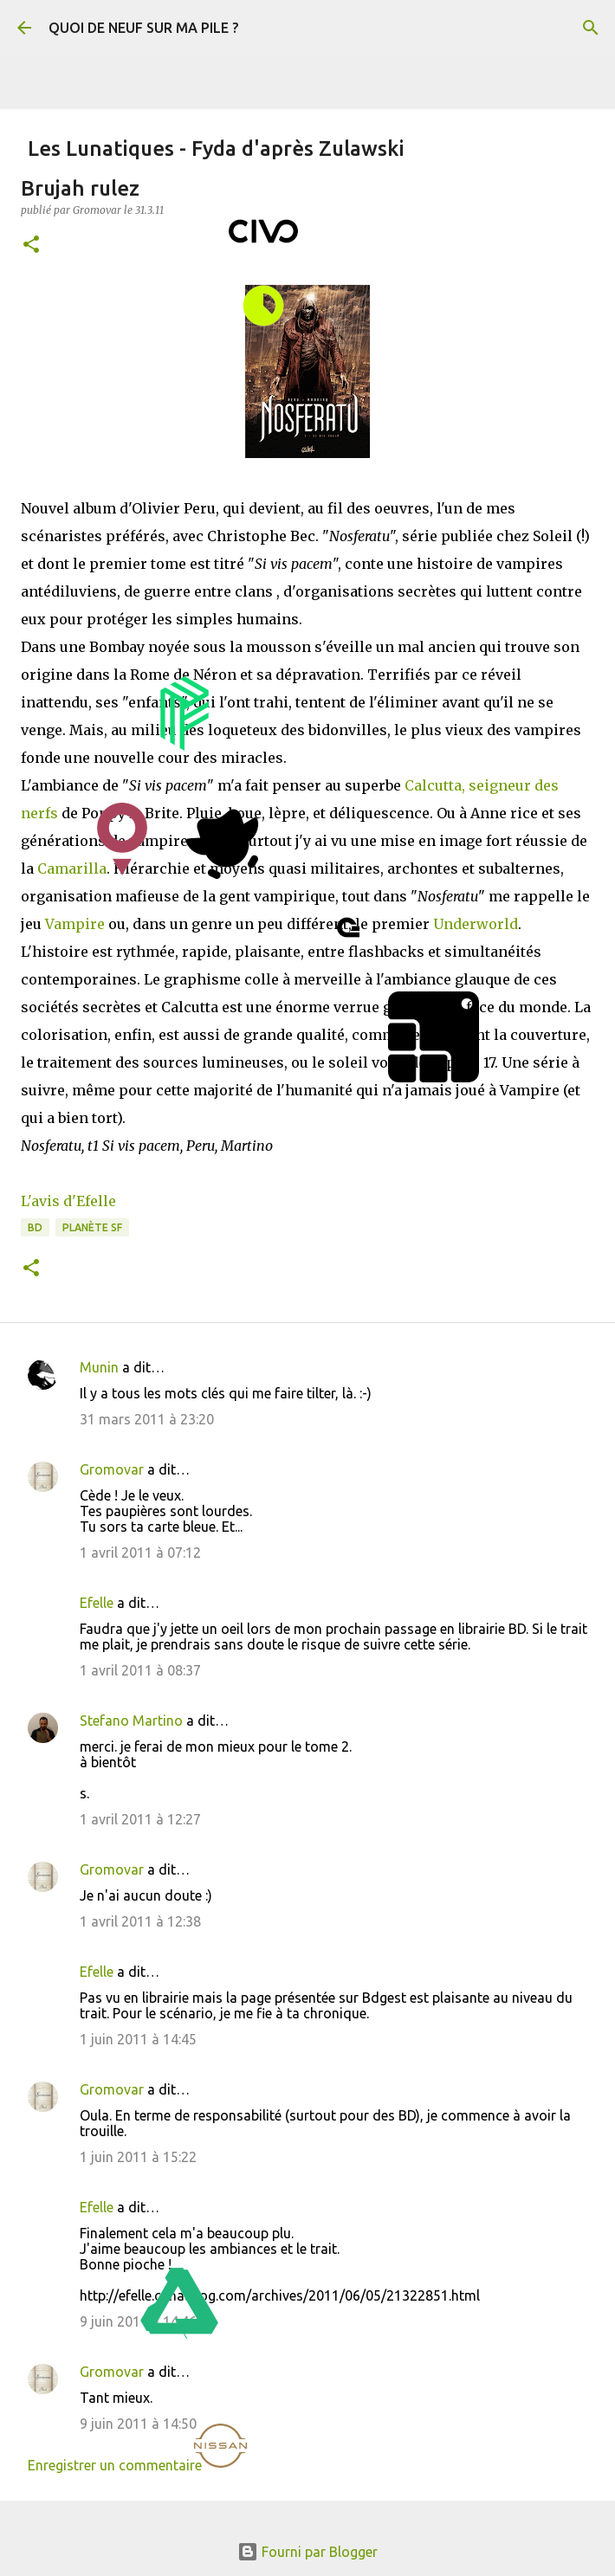 This screenshot has height=2576, width=615. I want to click on link to Appwrite backend services, so click(348, 927).